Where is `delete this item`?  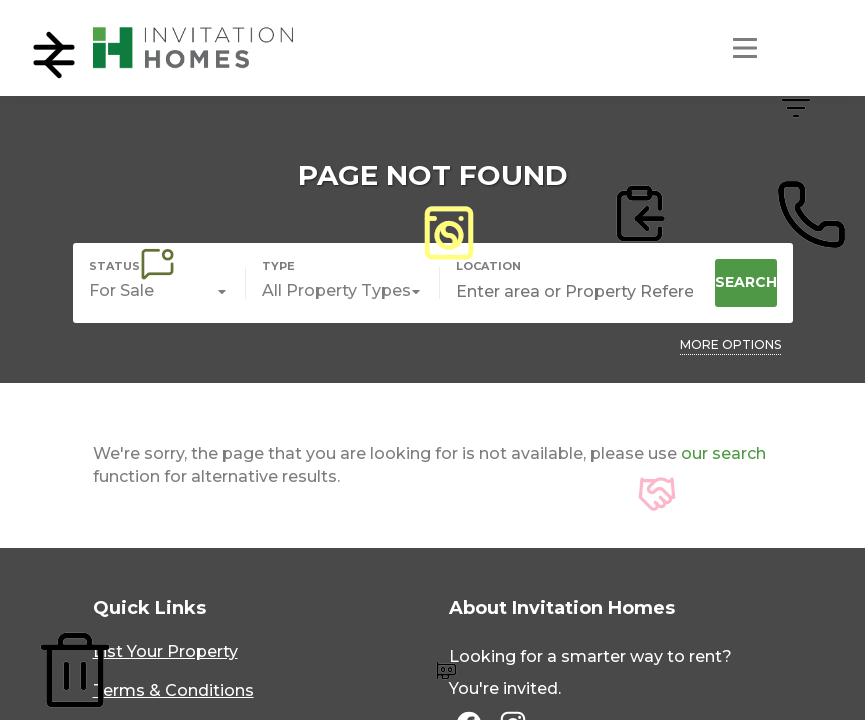
delete this item is located at coordinates (75, 673).